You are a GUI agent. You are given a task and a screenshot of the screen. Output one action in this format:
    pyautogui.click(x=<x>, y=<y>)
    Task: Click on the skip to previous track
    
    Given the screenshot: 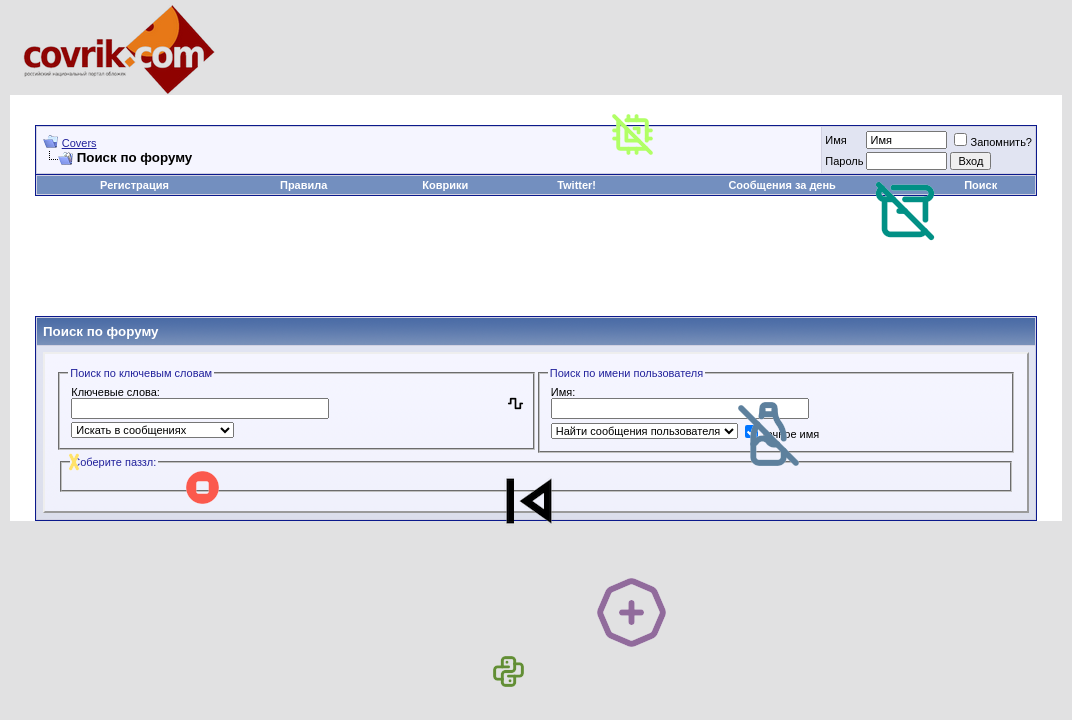 What is the action you would take?
    pyautogui.click(x=529, y=501)
    